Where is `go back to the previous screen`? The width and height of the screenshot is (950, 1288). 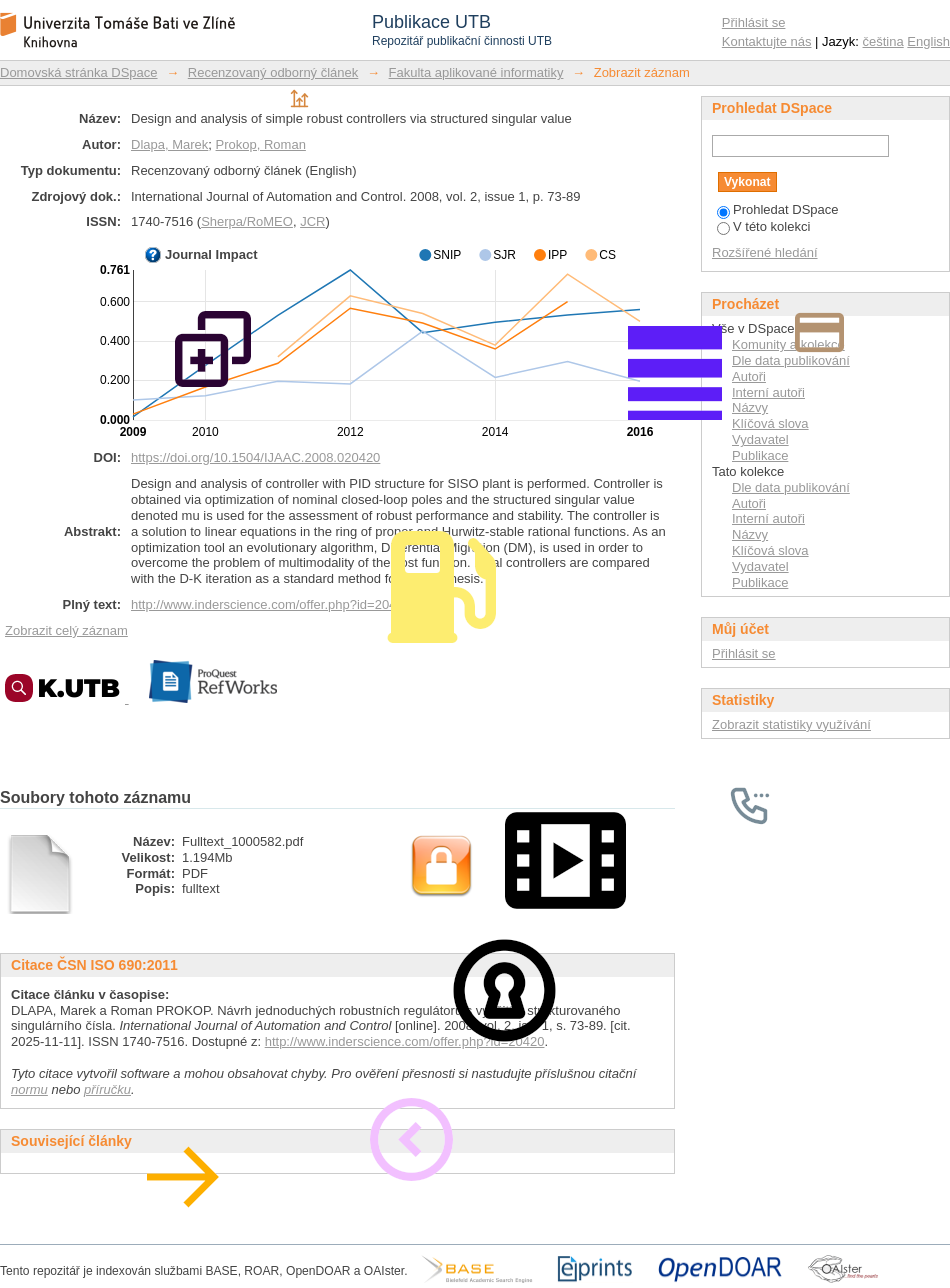 go back to the previous screen is located at coordinates (411, 1139).